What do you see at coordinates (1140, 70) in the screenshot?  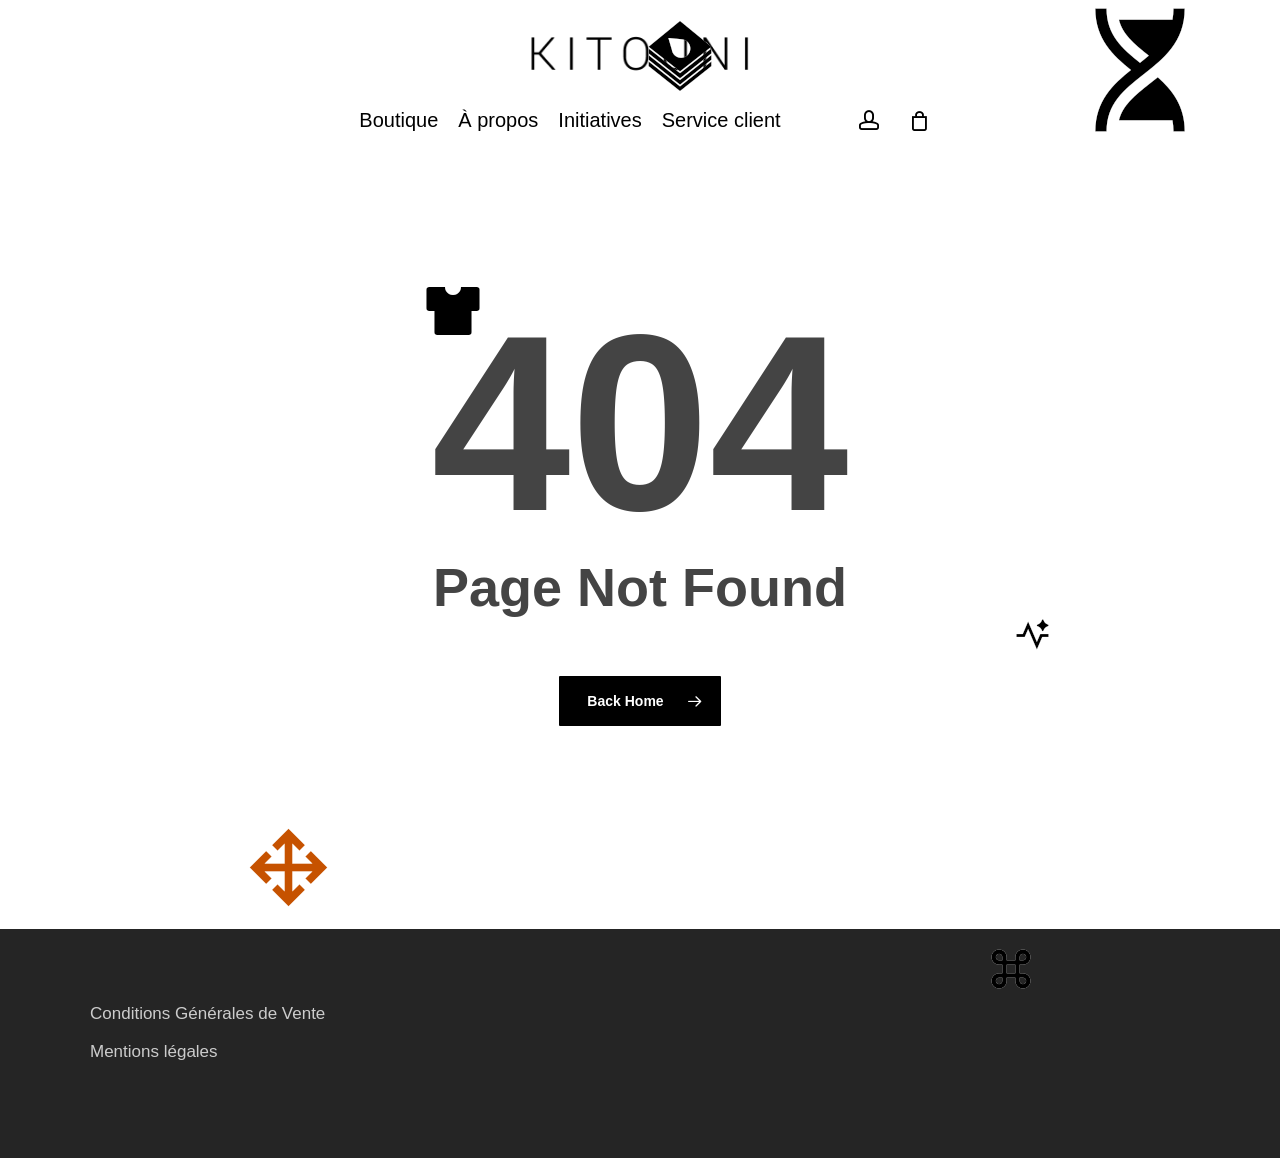 I see `access genetic or DNA-related information` at bounding box center [1140, 70].